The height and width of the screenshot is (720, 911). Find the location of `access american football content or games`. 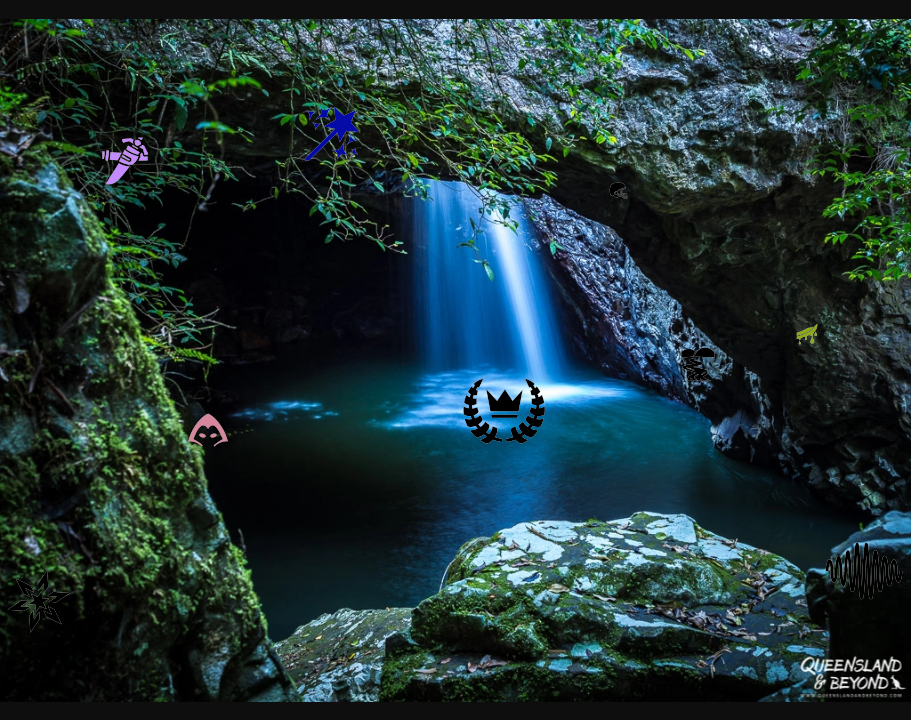

access american football content or games is located at coordinates (618, 190).